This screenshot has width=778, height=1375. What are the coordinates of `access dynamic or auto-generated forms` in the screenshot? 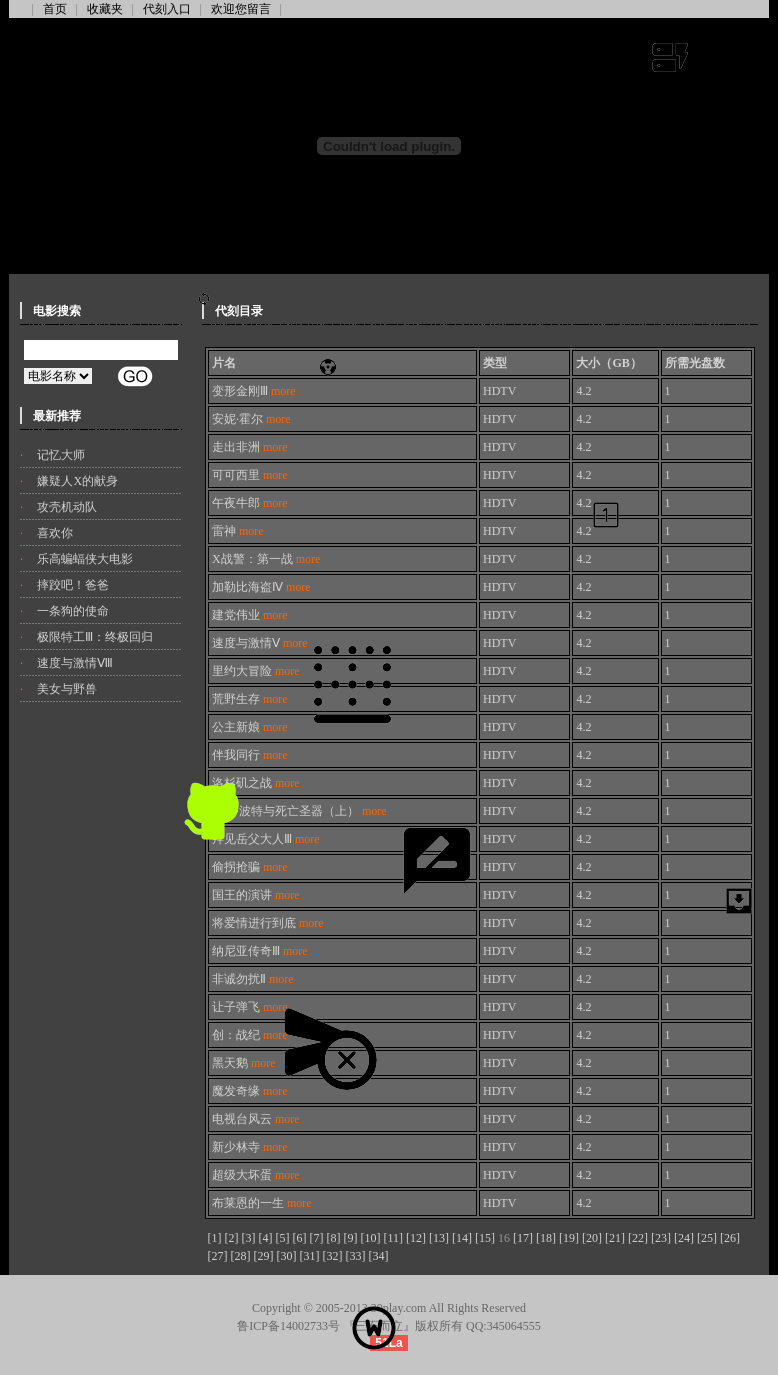 It's located at (670, 57).